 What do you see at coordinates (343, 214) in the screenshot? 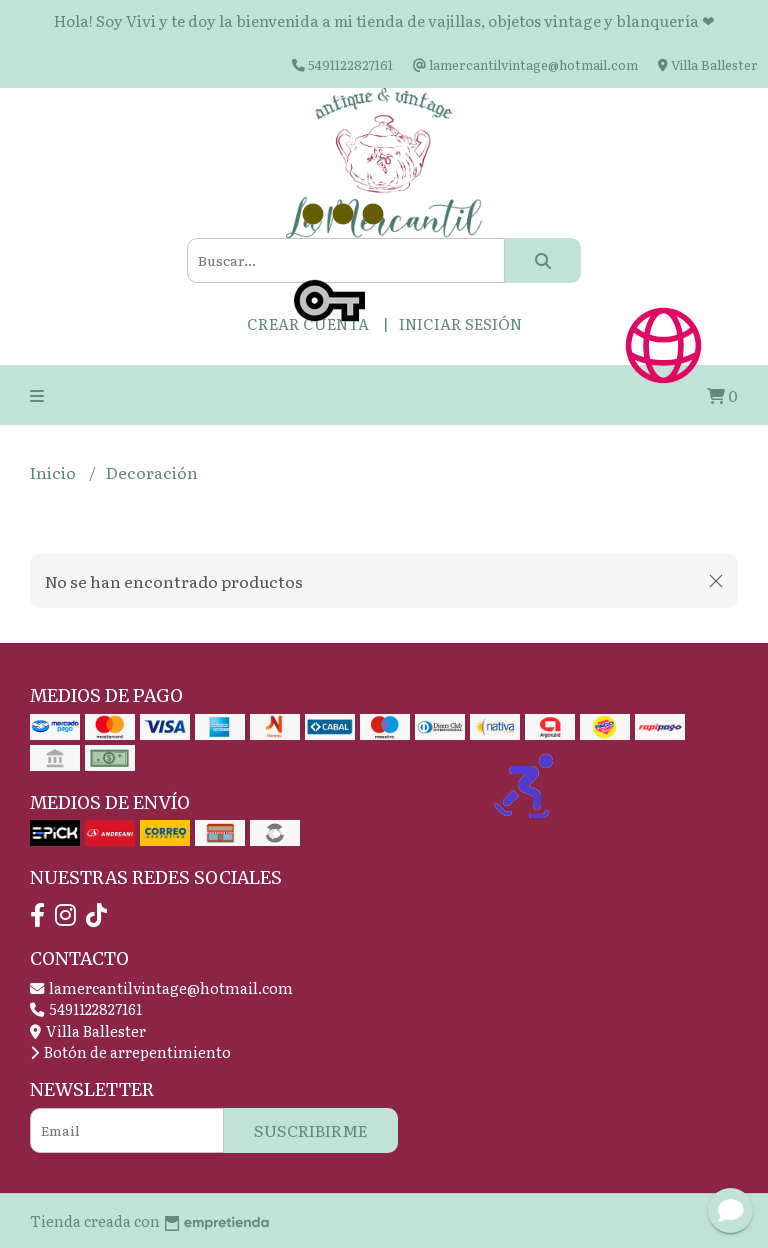
I see `open more options menu` at bounding box center [343, 214].